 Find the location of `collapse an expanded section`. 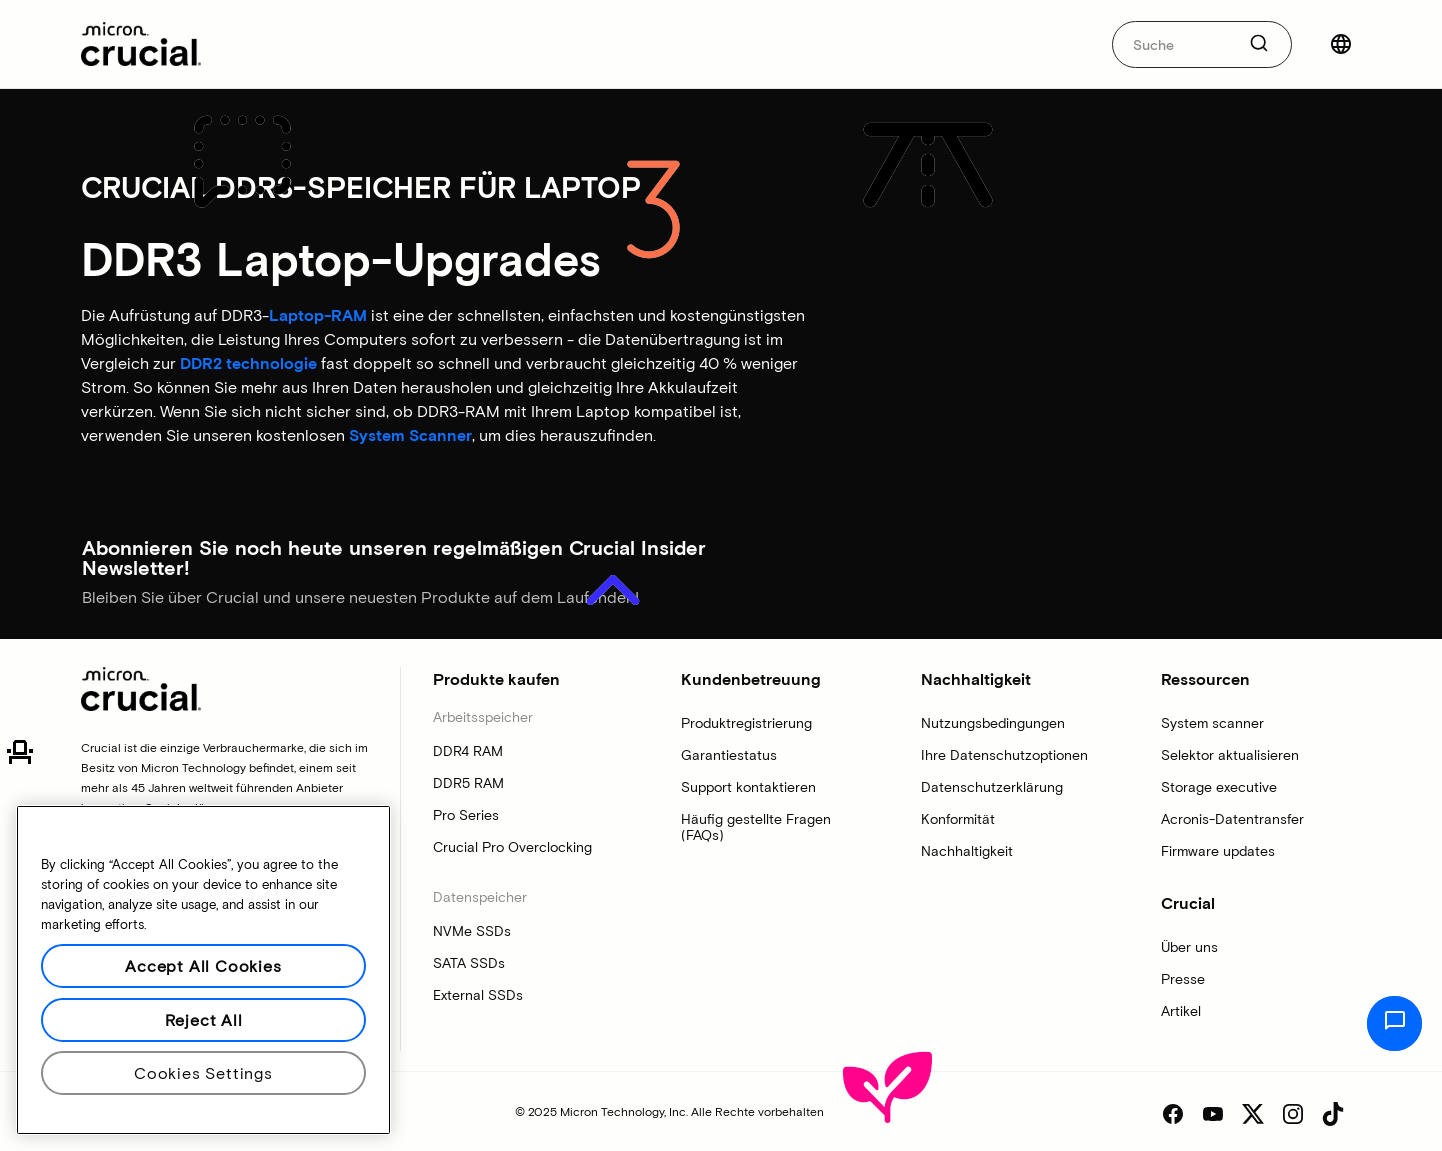

collapse an expanded section is located at coordinates (613, 590).